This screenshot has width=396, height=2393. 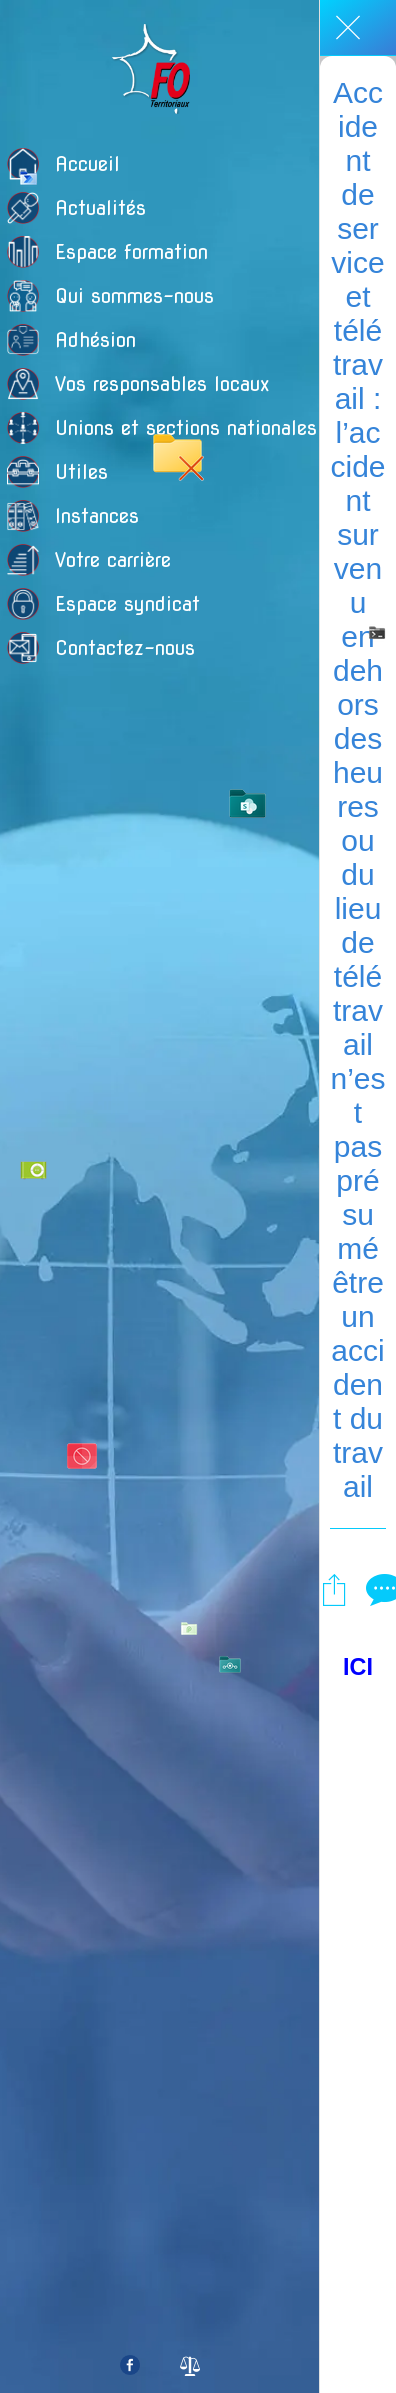 I want to click on open LineageOS system folder, so click(x=230, y=1665).